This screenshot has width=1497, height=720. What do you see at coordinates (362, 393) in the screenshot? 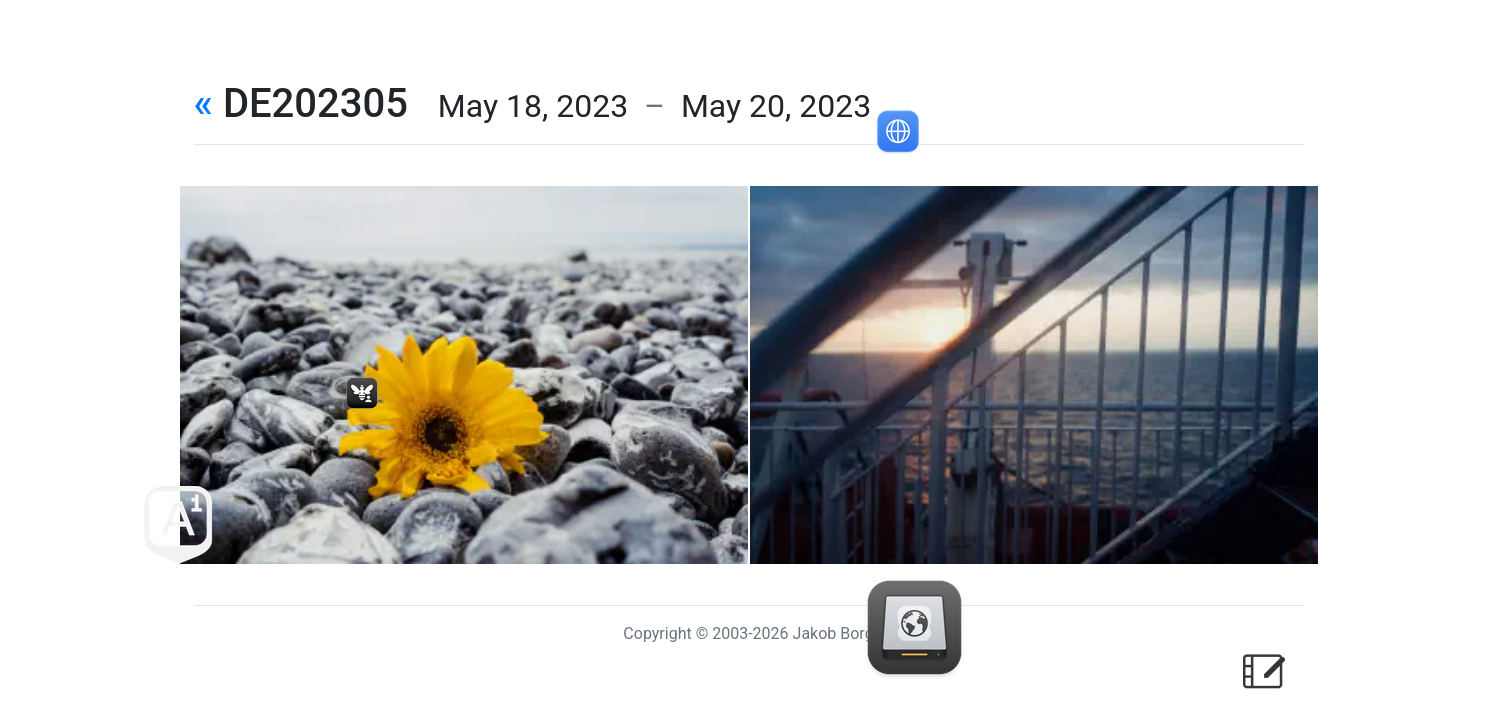
I see `open kandji device management agent` at bounding box center [362, 393].